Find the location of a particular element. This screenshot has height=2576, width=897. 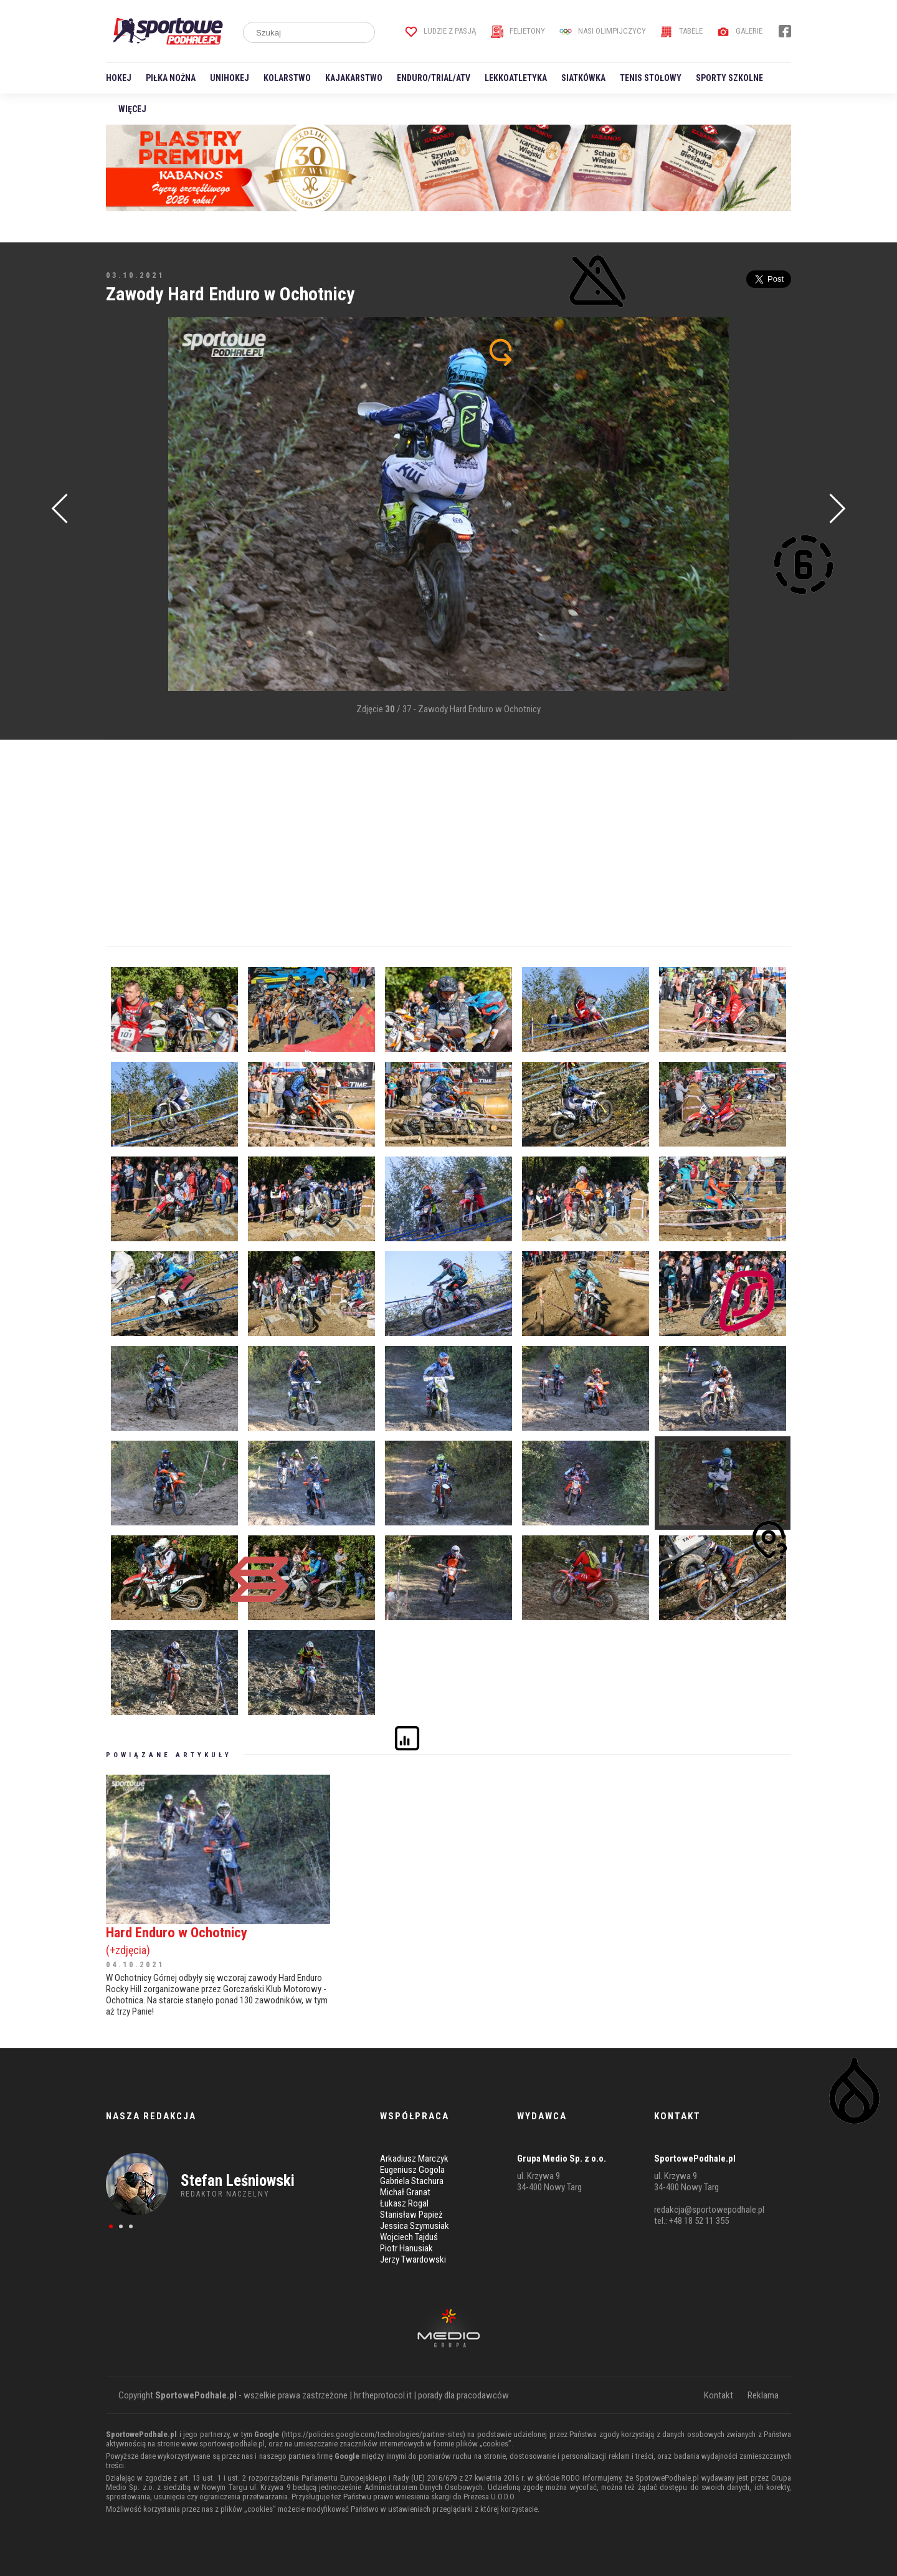

dismiss or disable warning notifications is located at coordinates (597, 282).